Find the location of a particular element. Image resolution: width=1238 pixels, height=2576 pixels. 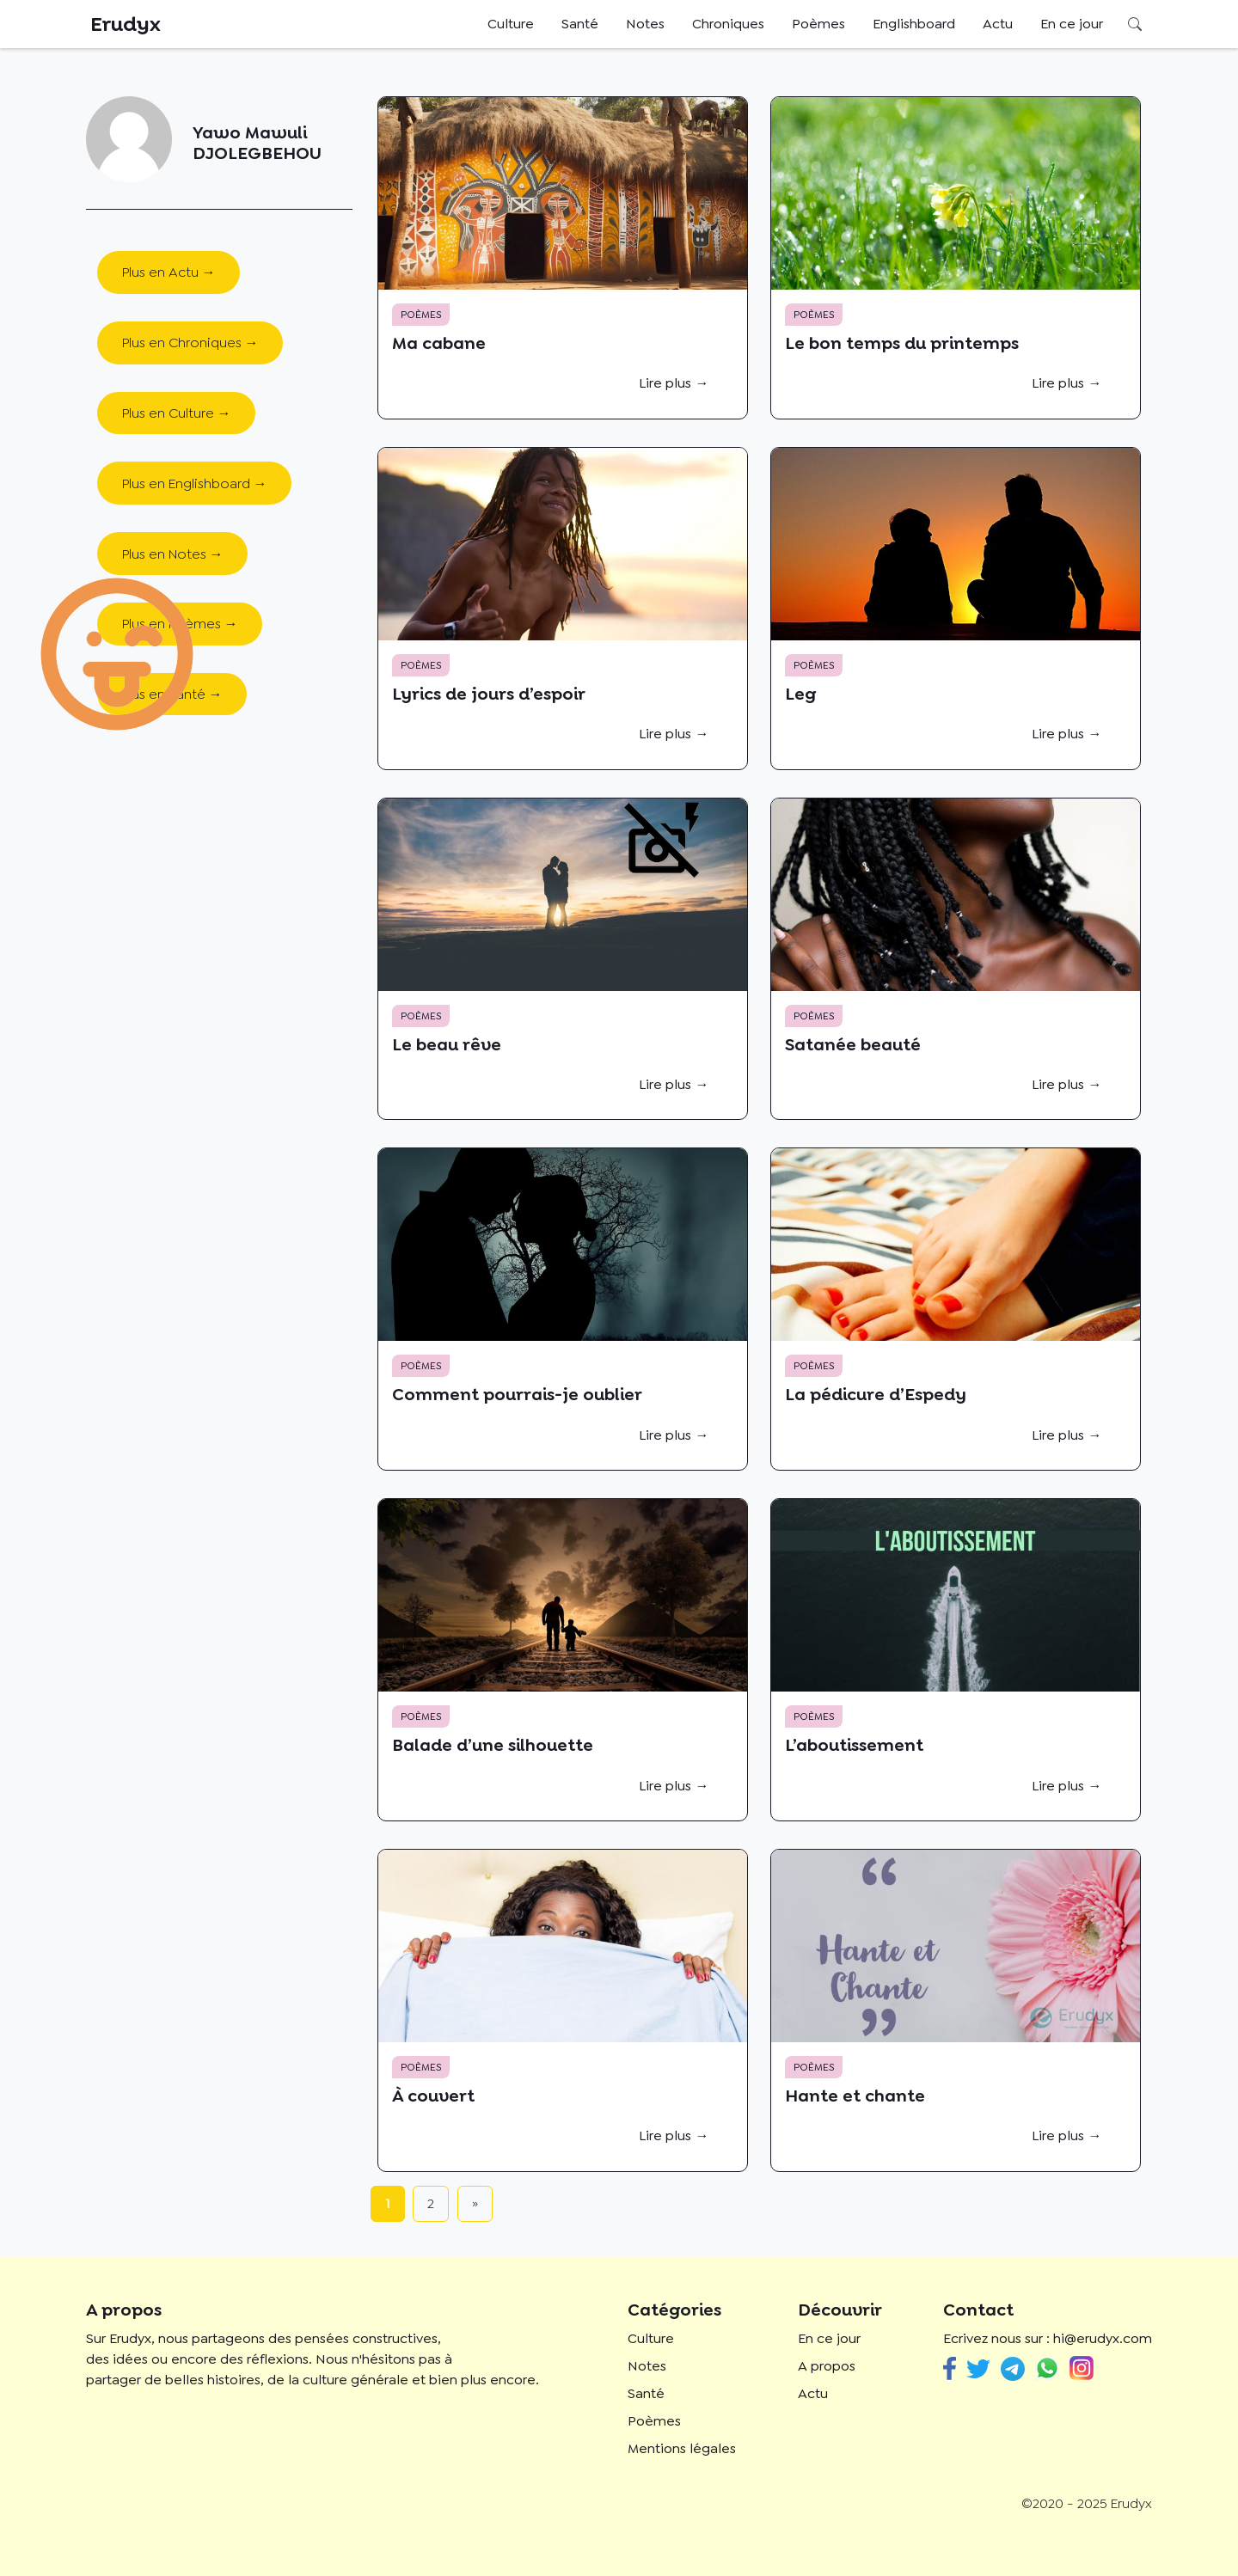

disable camera flash is located at coordinates (664, 837).